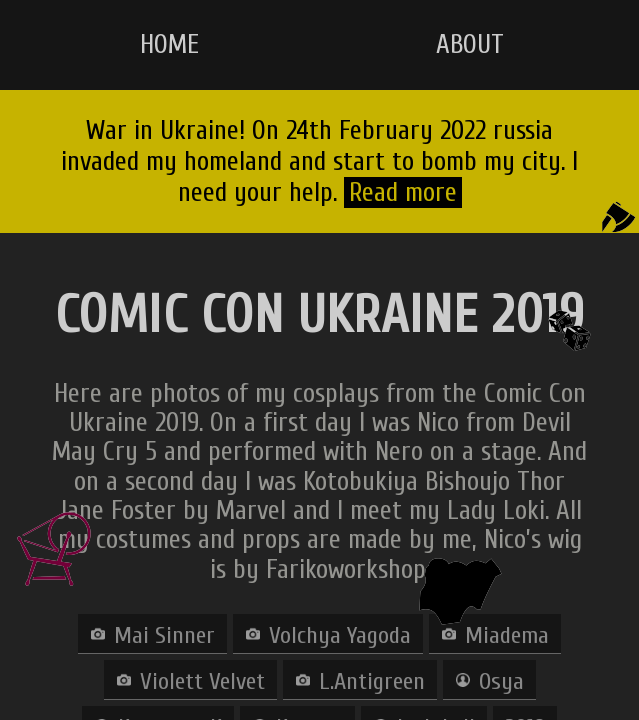 The width and height of the screenshot is (639, 720). I want to click on roll the dice or randomize selection, so click(569, 330).